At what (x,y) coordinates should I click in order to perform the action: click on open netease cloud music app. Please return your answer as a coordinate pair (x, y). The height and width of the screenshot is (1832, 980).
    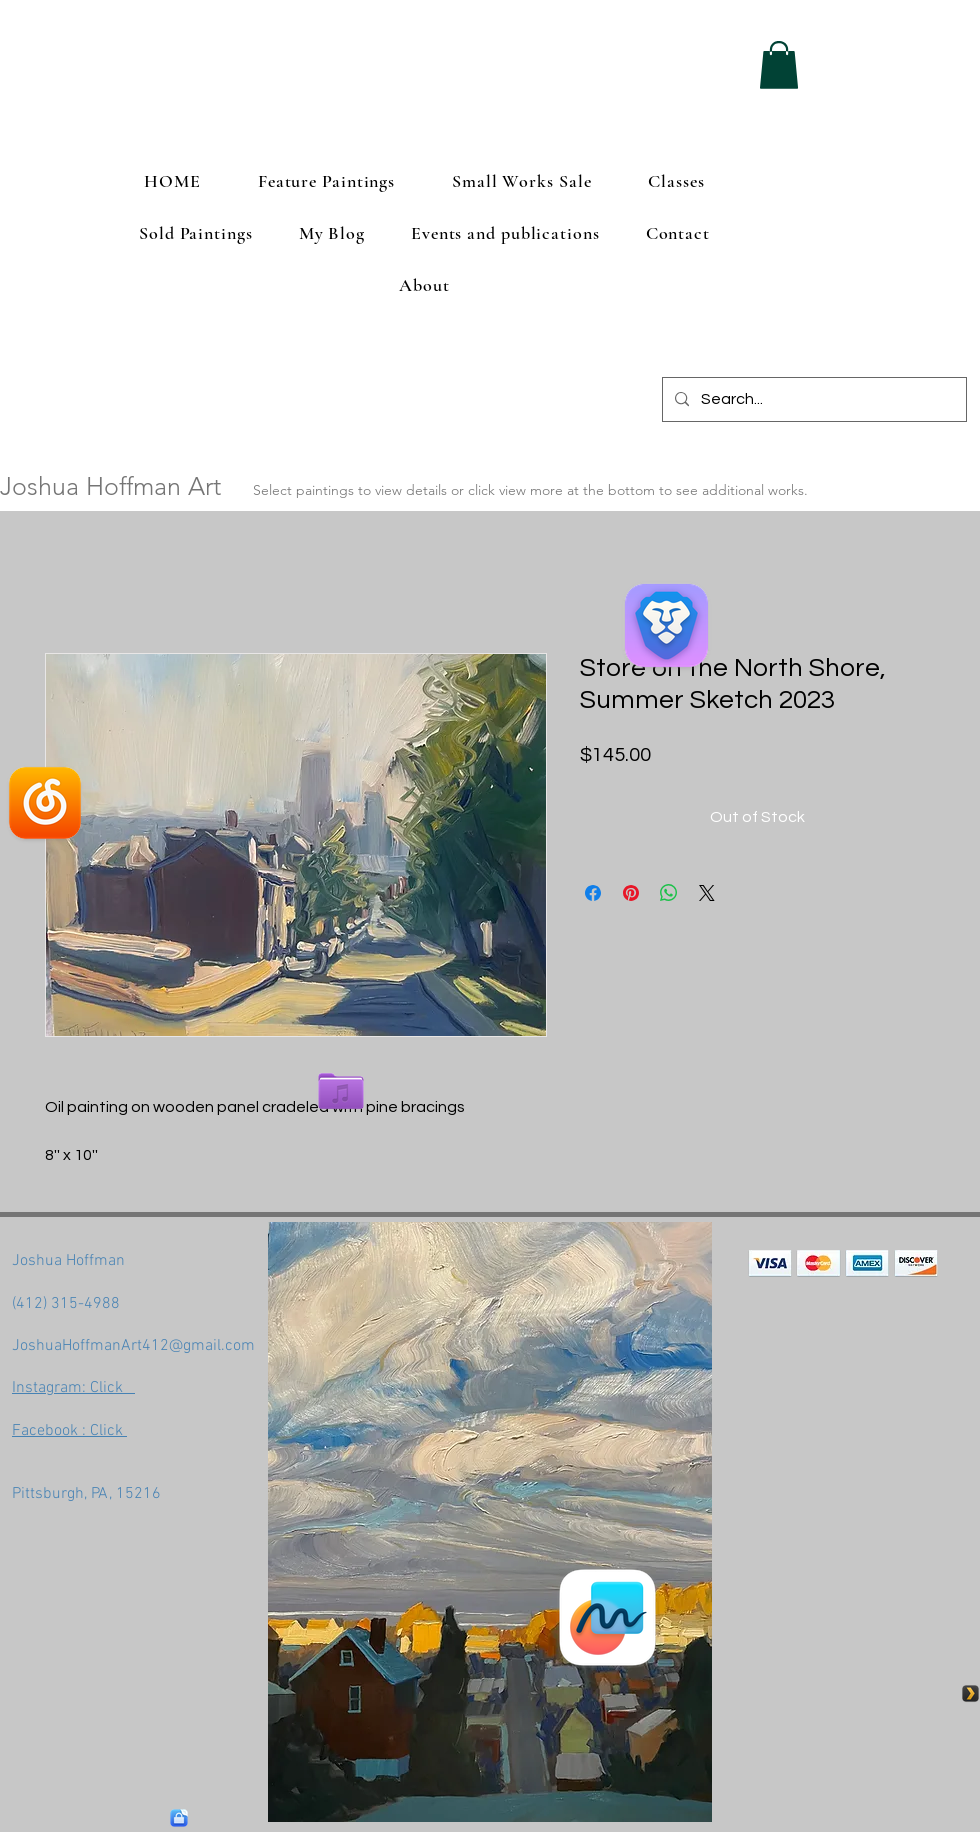
    Looking at the image, I should click on (45, 803).